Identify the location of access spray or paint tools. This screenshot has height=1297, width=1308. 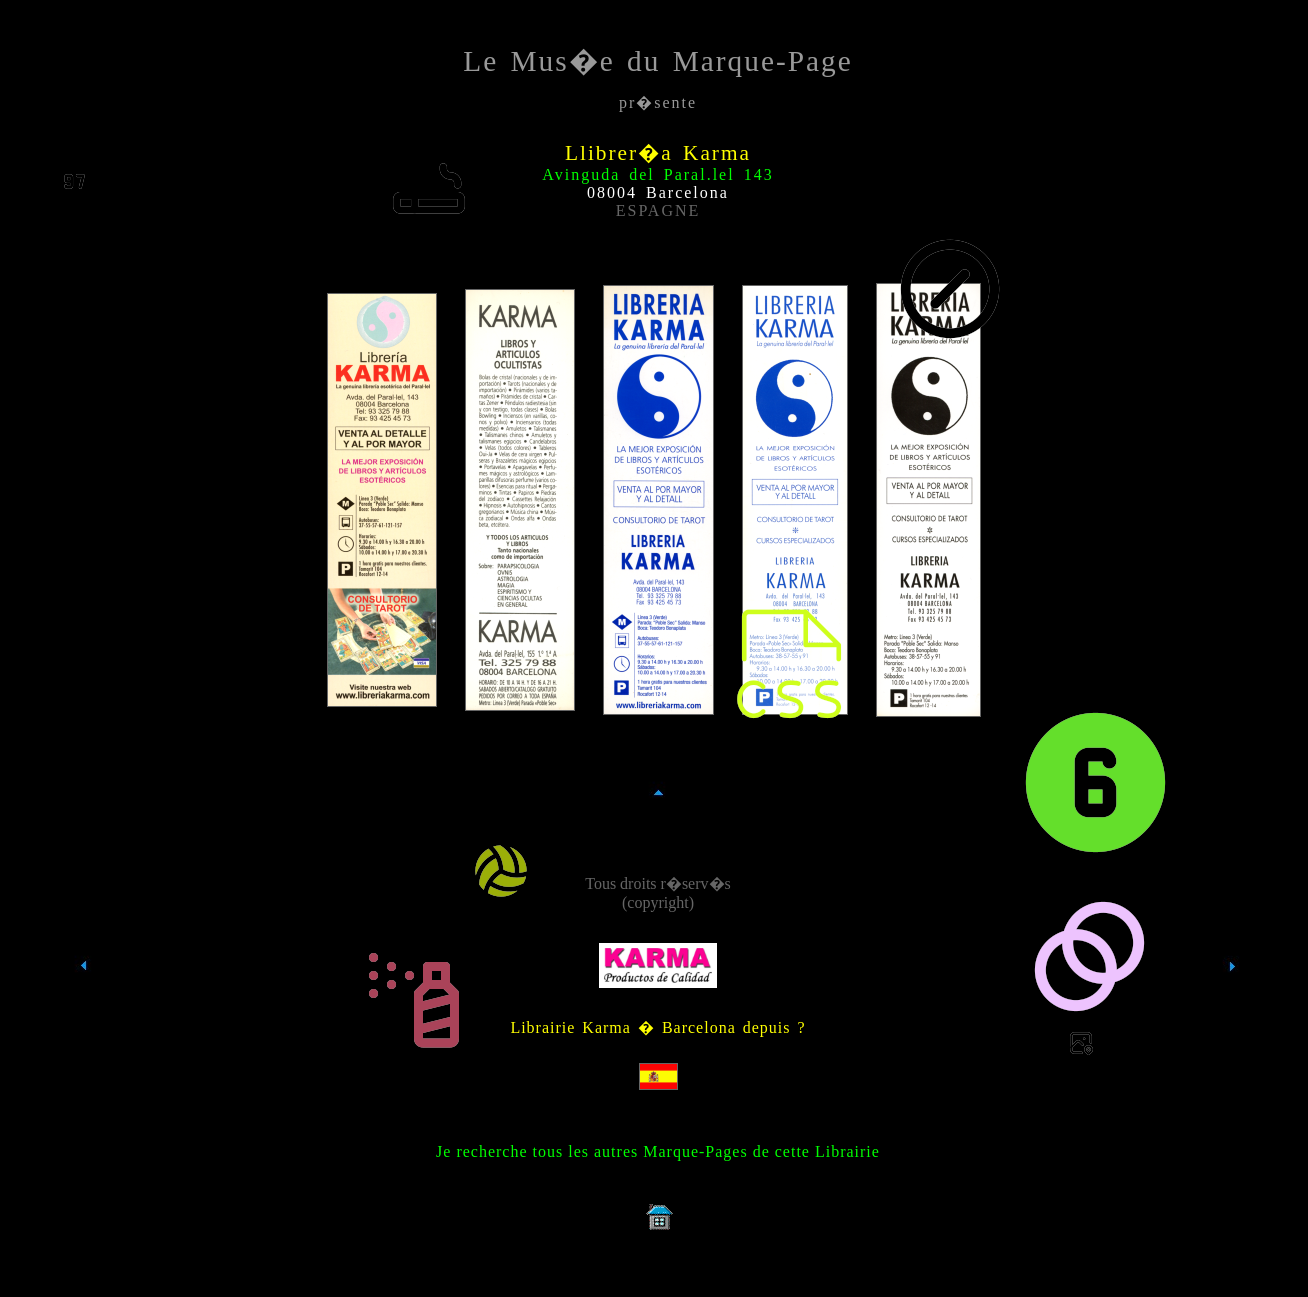
(414, 998).